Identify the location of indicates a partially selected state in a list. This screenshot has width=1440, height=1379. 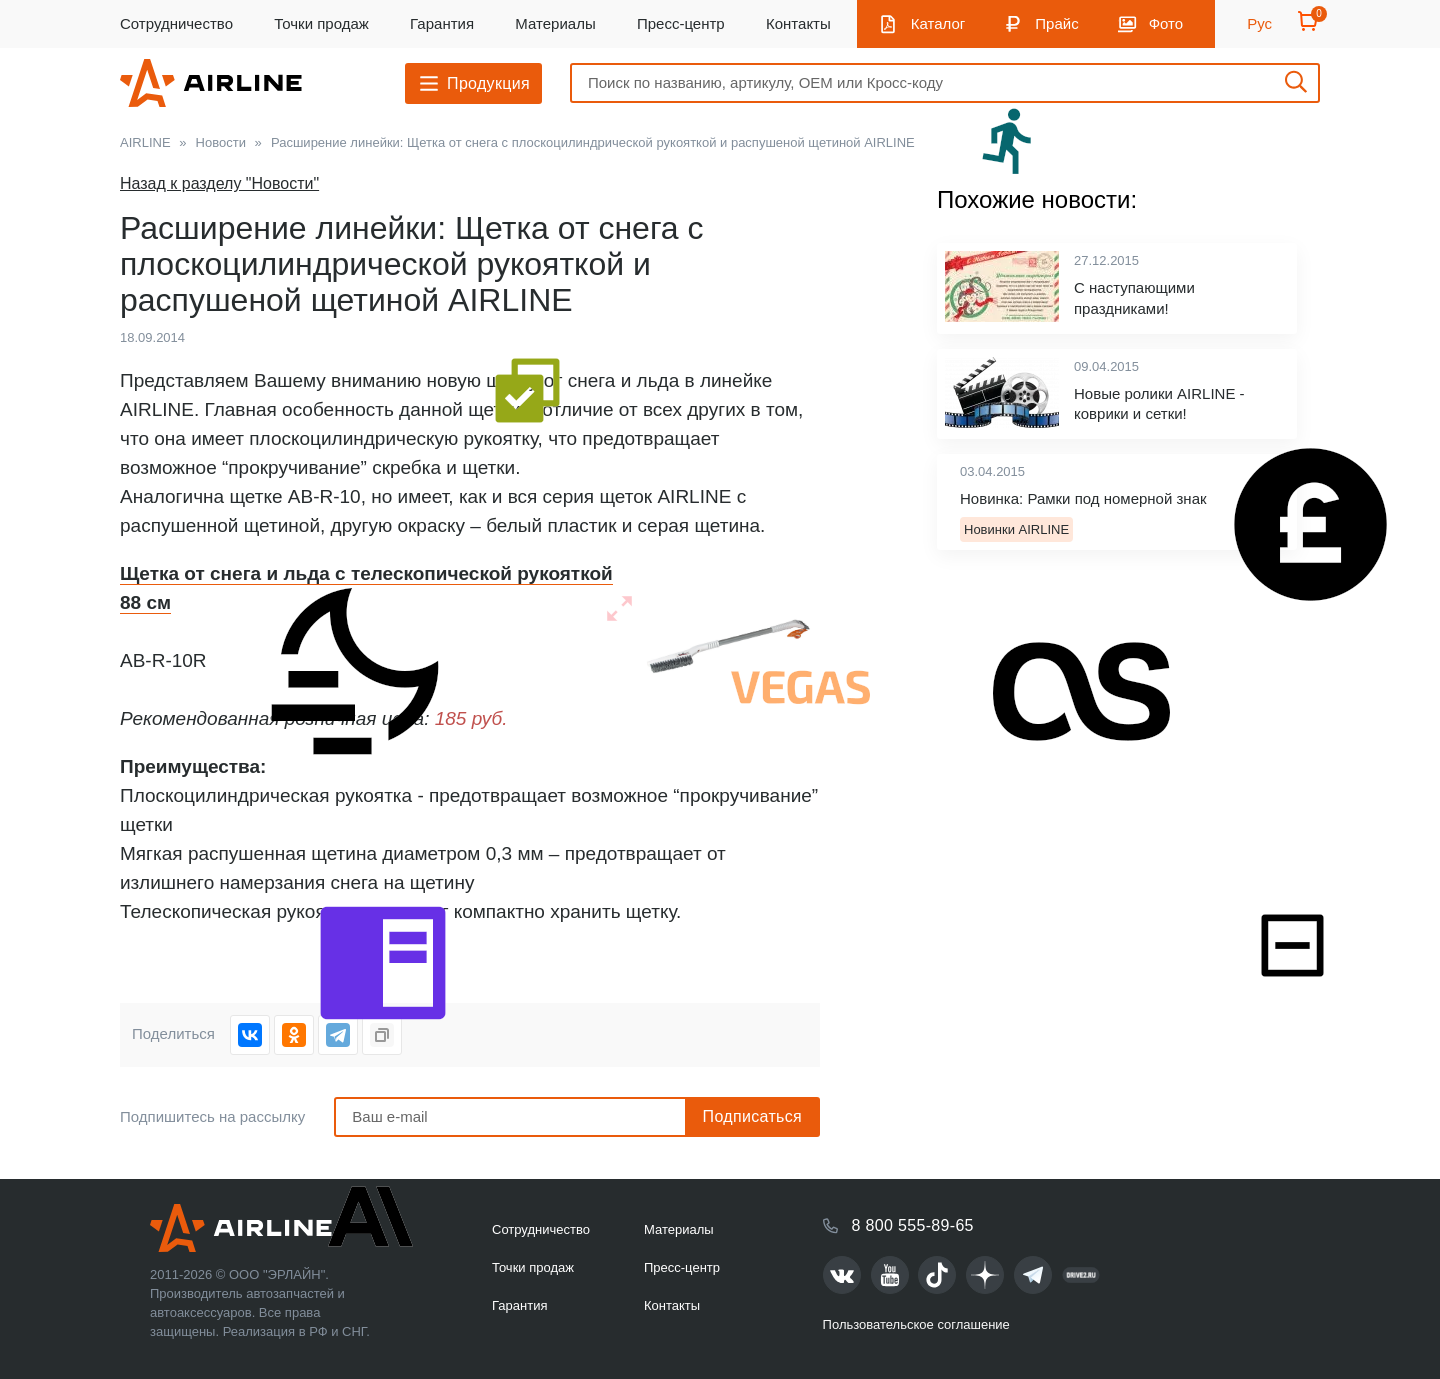
(1292, 945).